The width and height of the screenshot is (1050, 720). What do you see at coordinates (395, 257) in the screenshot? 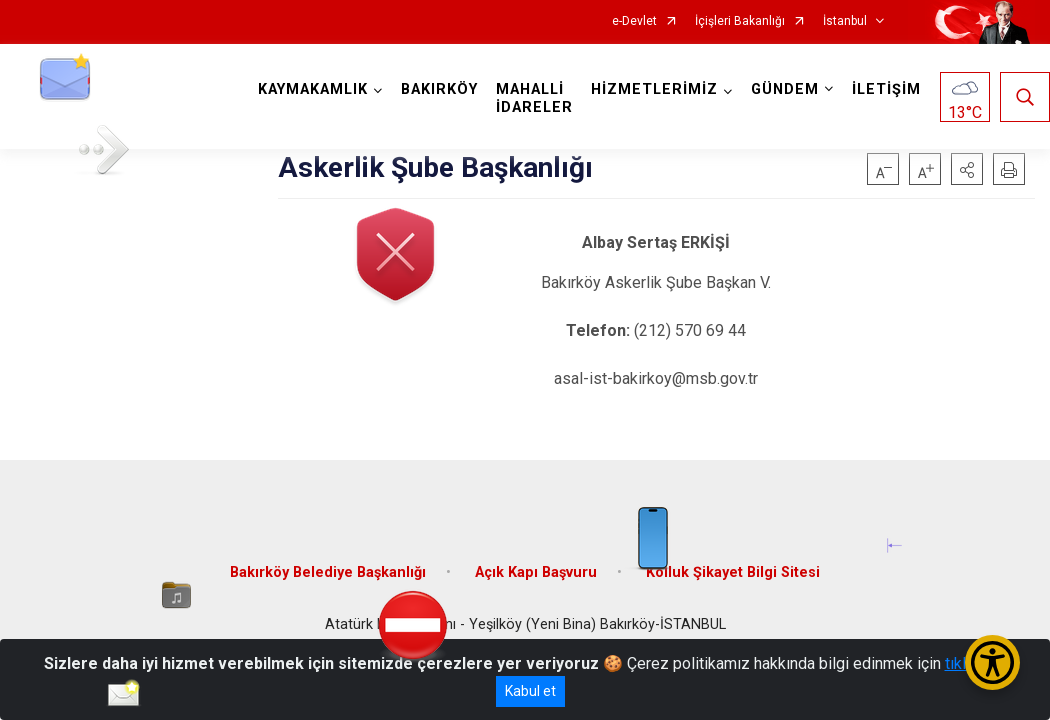
I see `indicates low or weak security status` at bounding box center [395, 257].